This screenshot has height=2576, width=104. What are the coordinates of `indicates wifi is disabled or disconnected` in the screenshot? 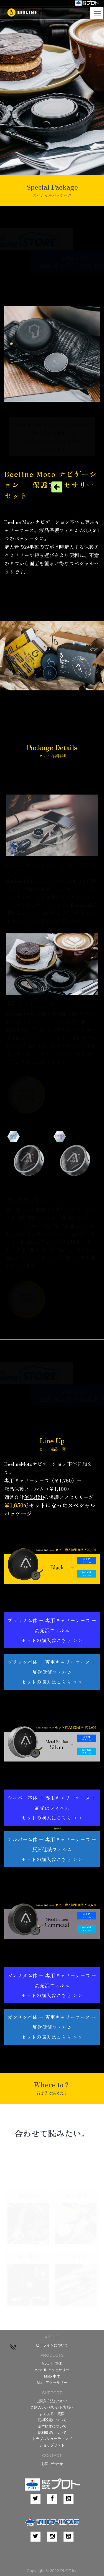 It's located at (13, 2347).